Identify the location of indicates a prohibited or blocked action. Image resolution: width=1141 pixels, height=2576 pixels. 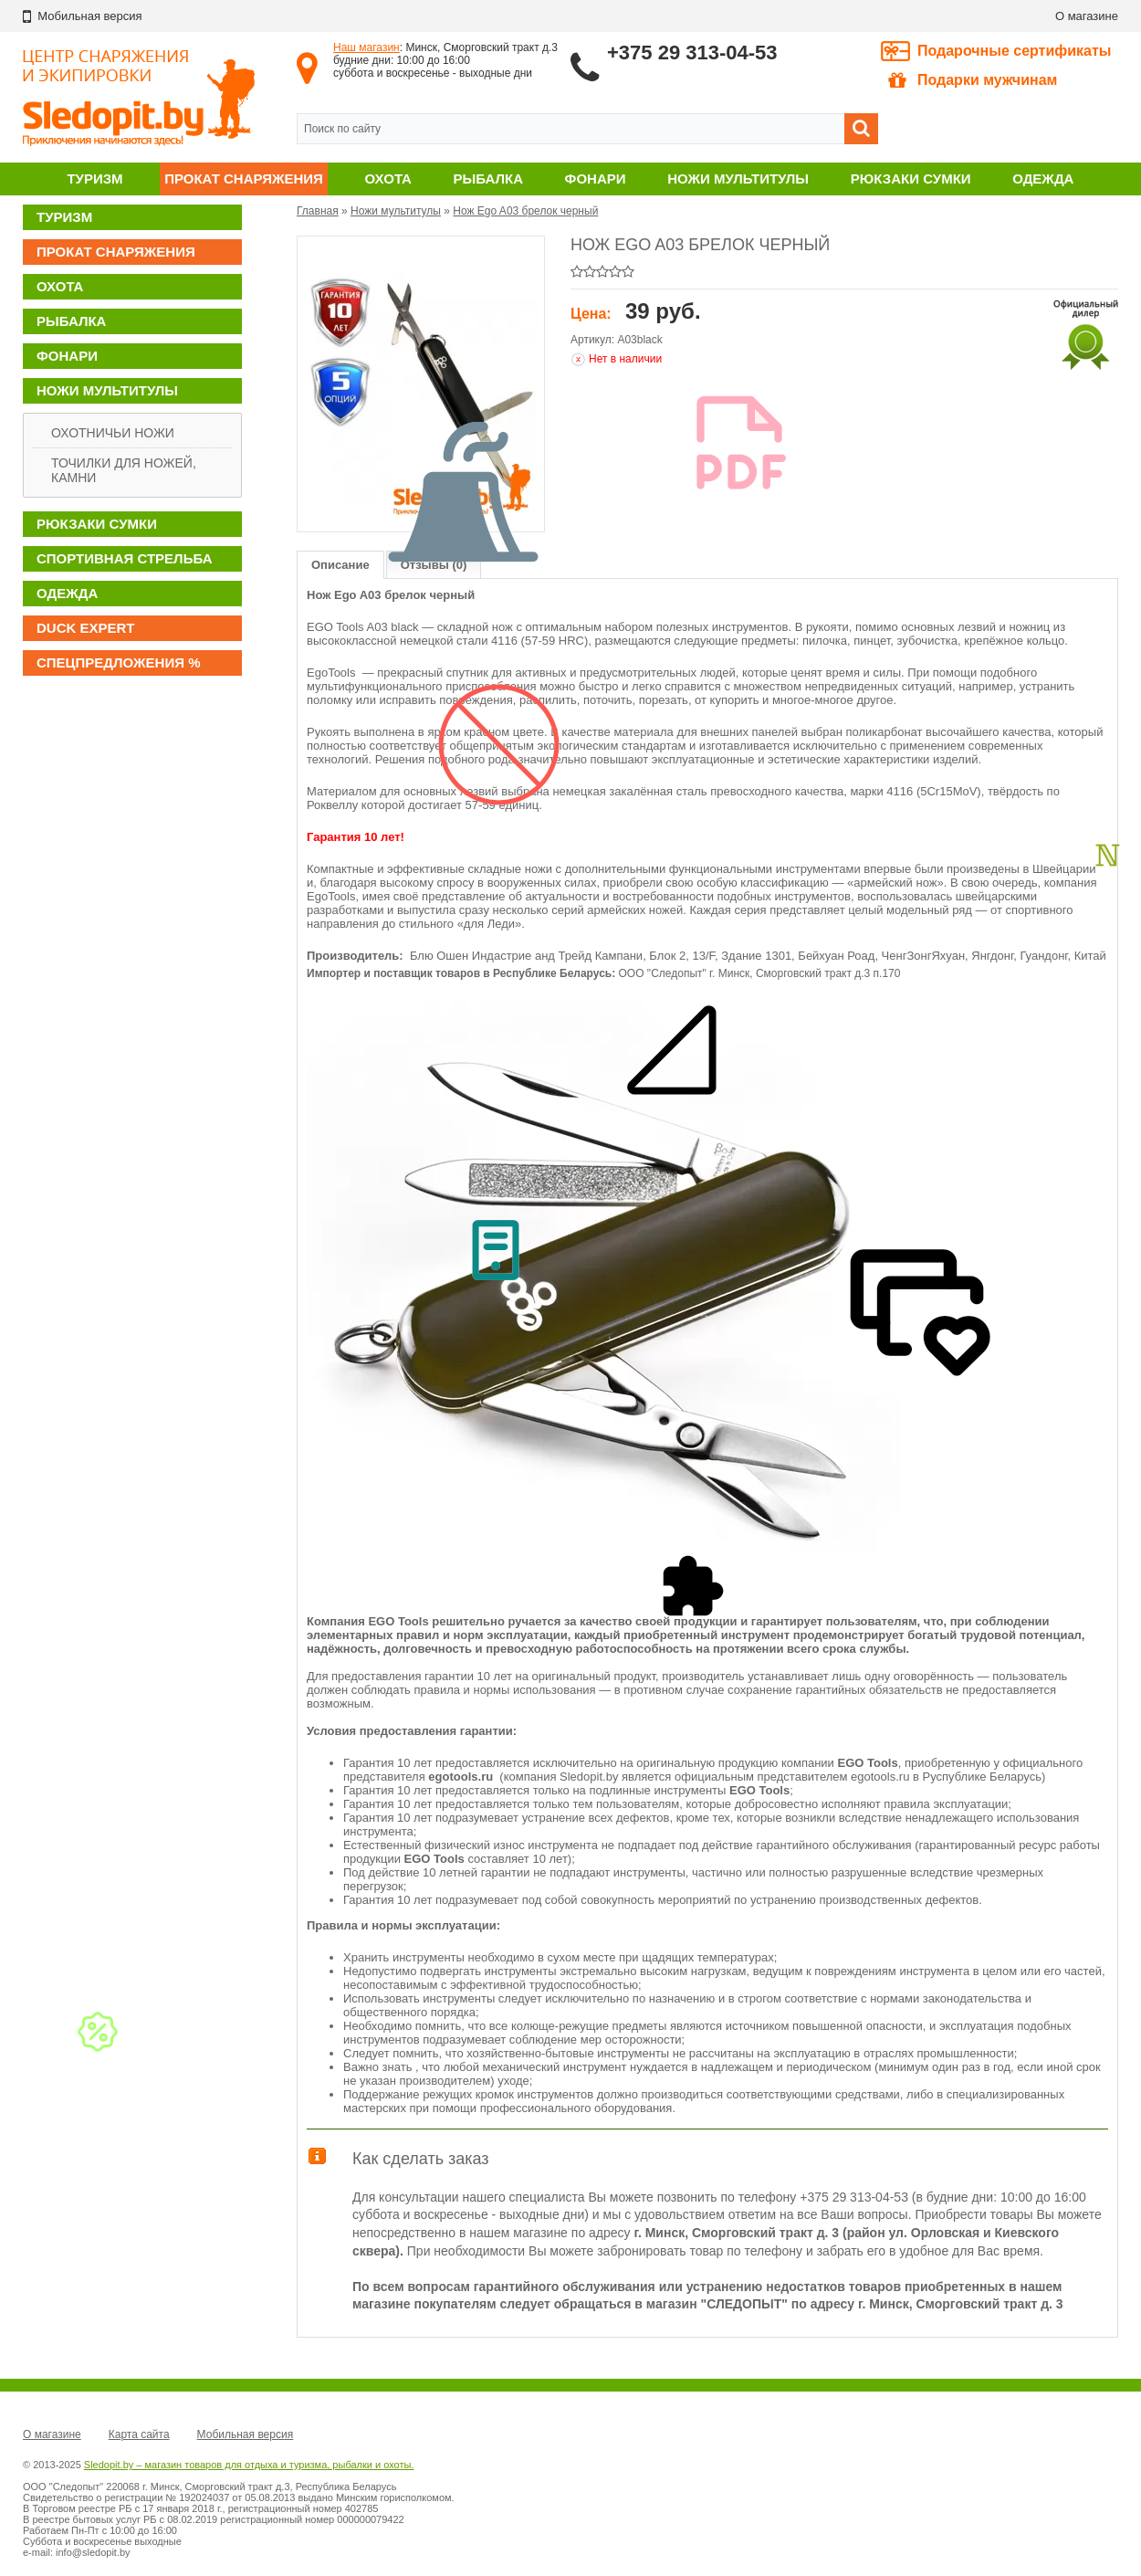
(498, 744).